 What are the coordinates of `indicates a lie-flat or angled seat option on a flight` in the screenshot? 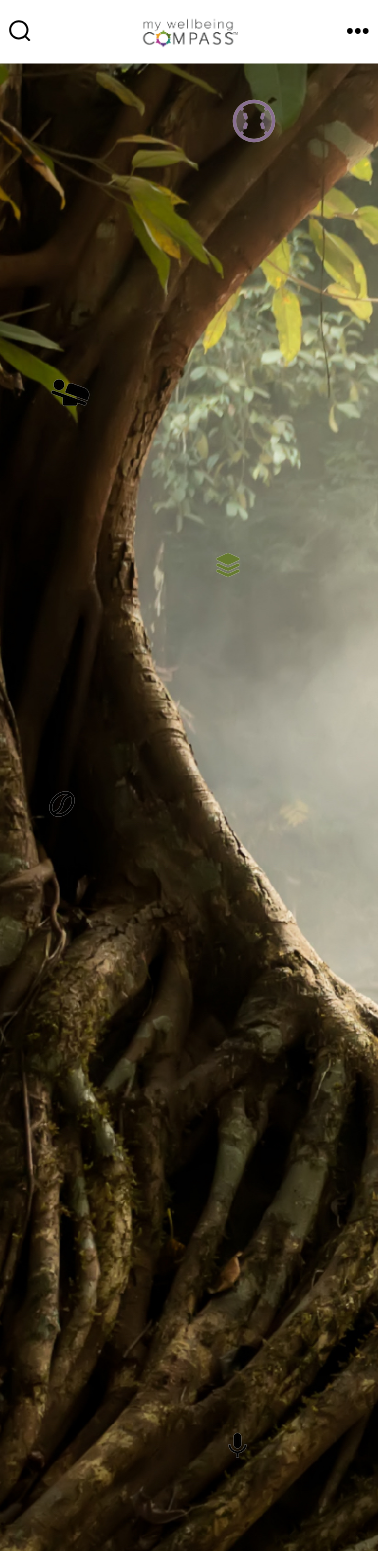 It's located at (70, 393).